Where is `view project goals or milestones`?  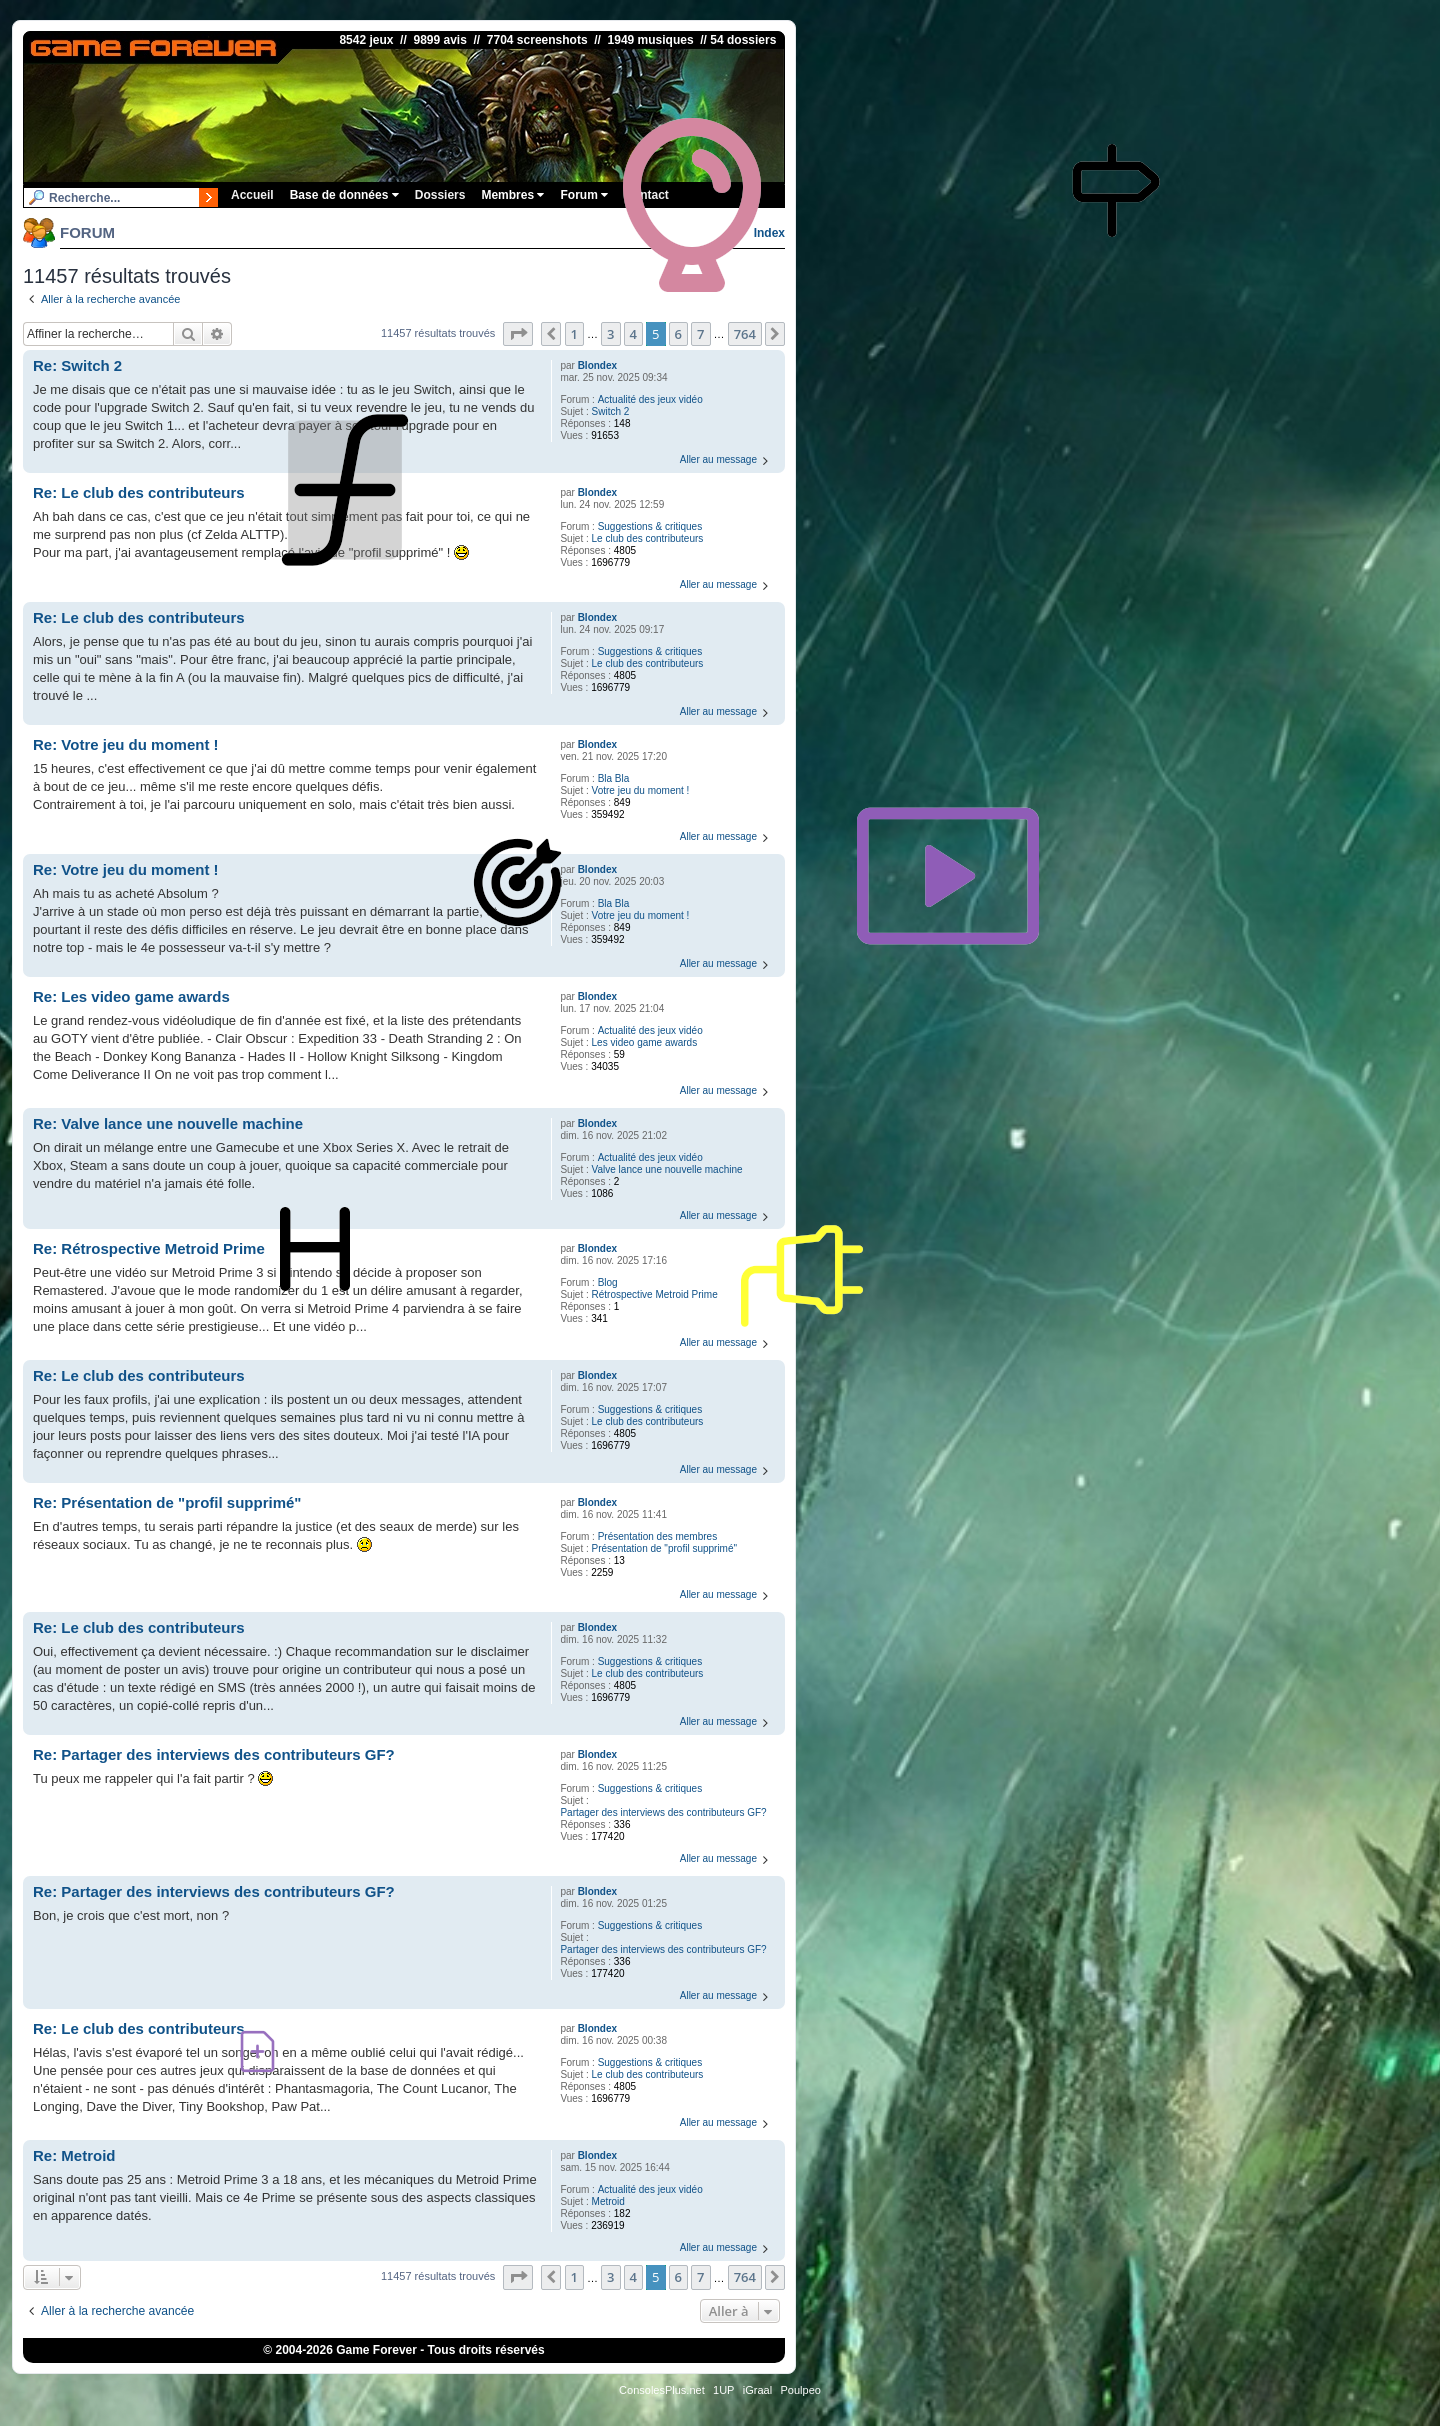 view project goals or milestones is located at coordinates (517, 882).